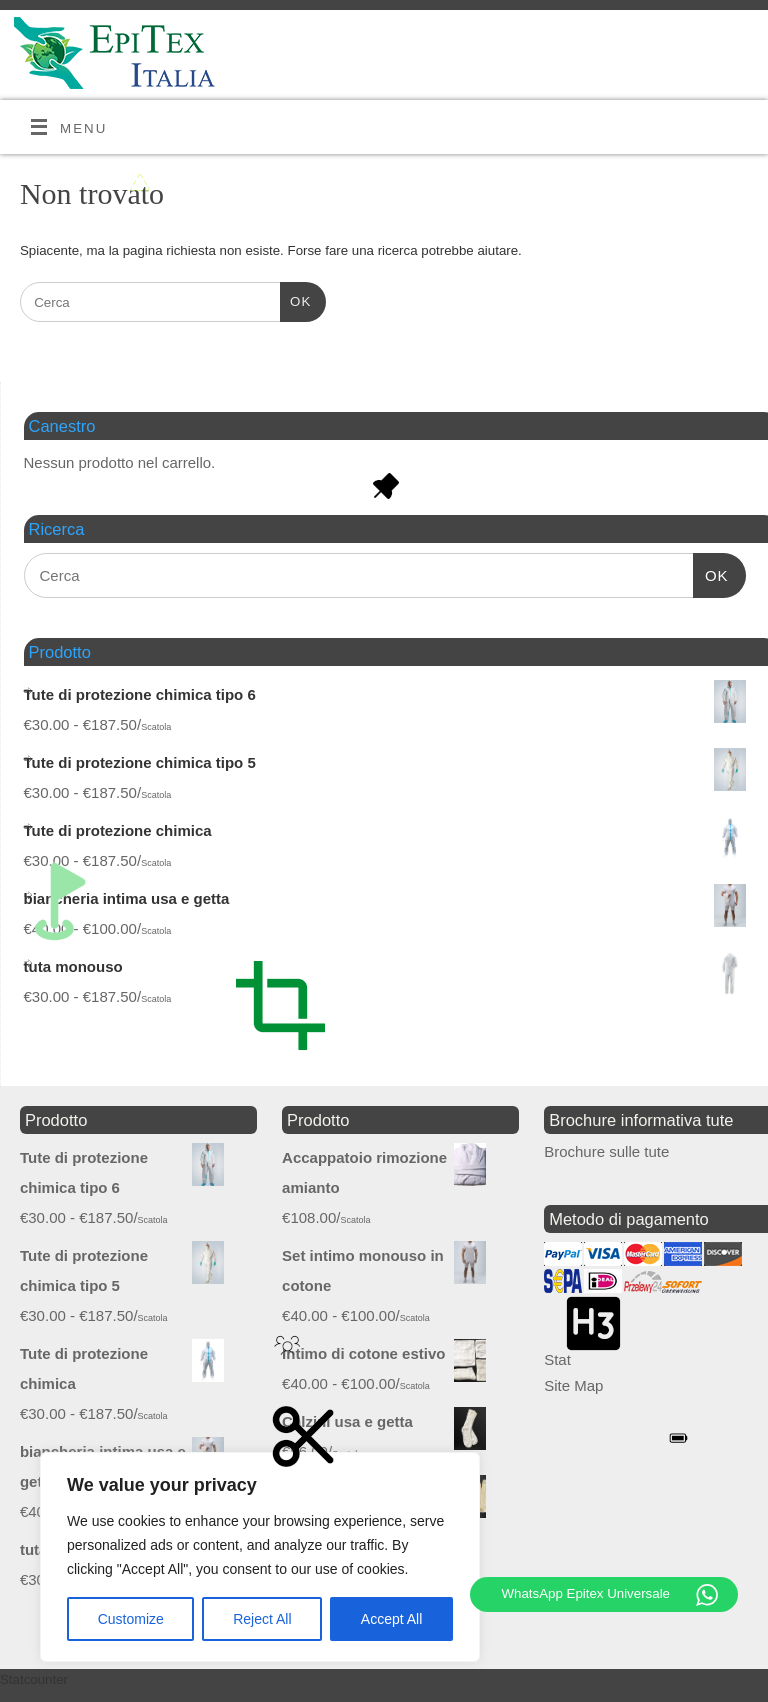  Describe the element at coordinates (54, 901) in the screenshot. I see `access golf course or mini golf features` at that location.